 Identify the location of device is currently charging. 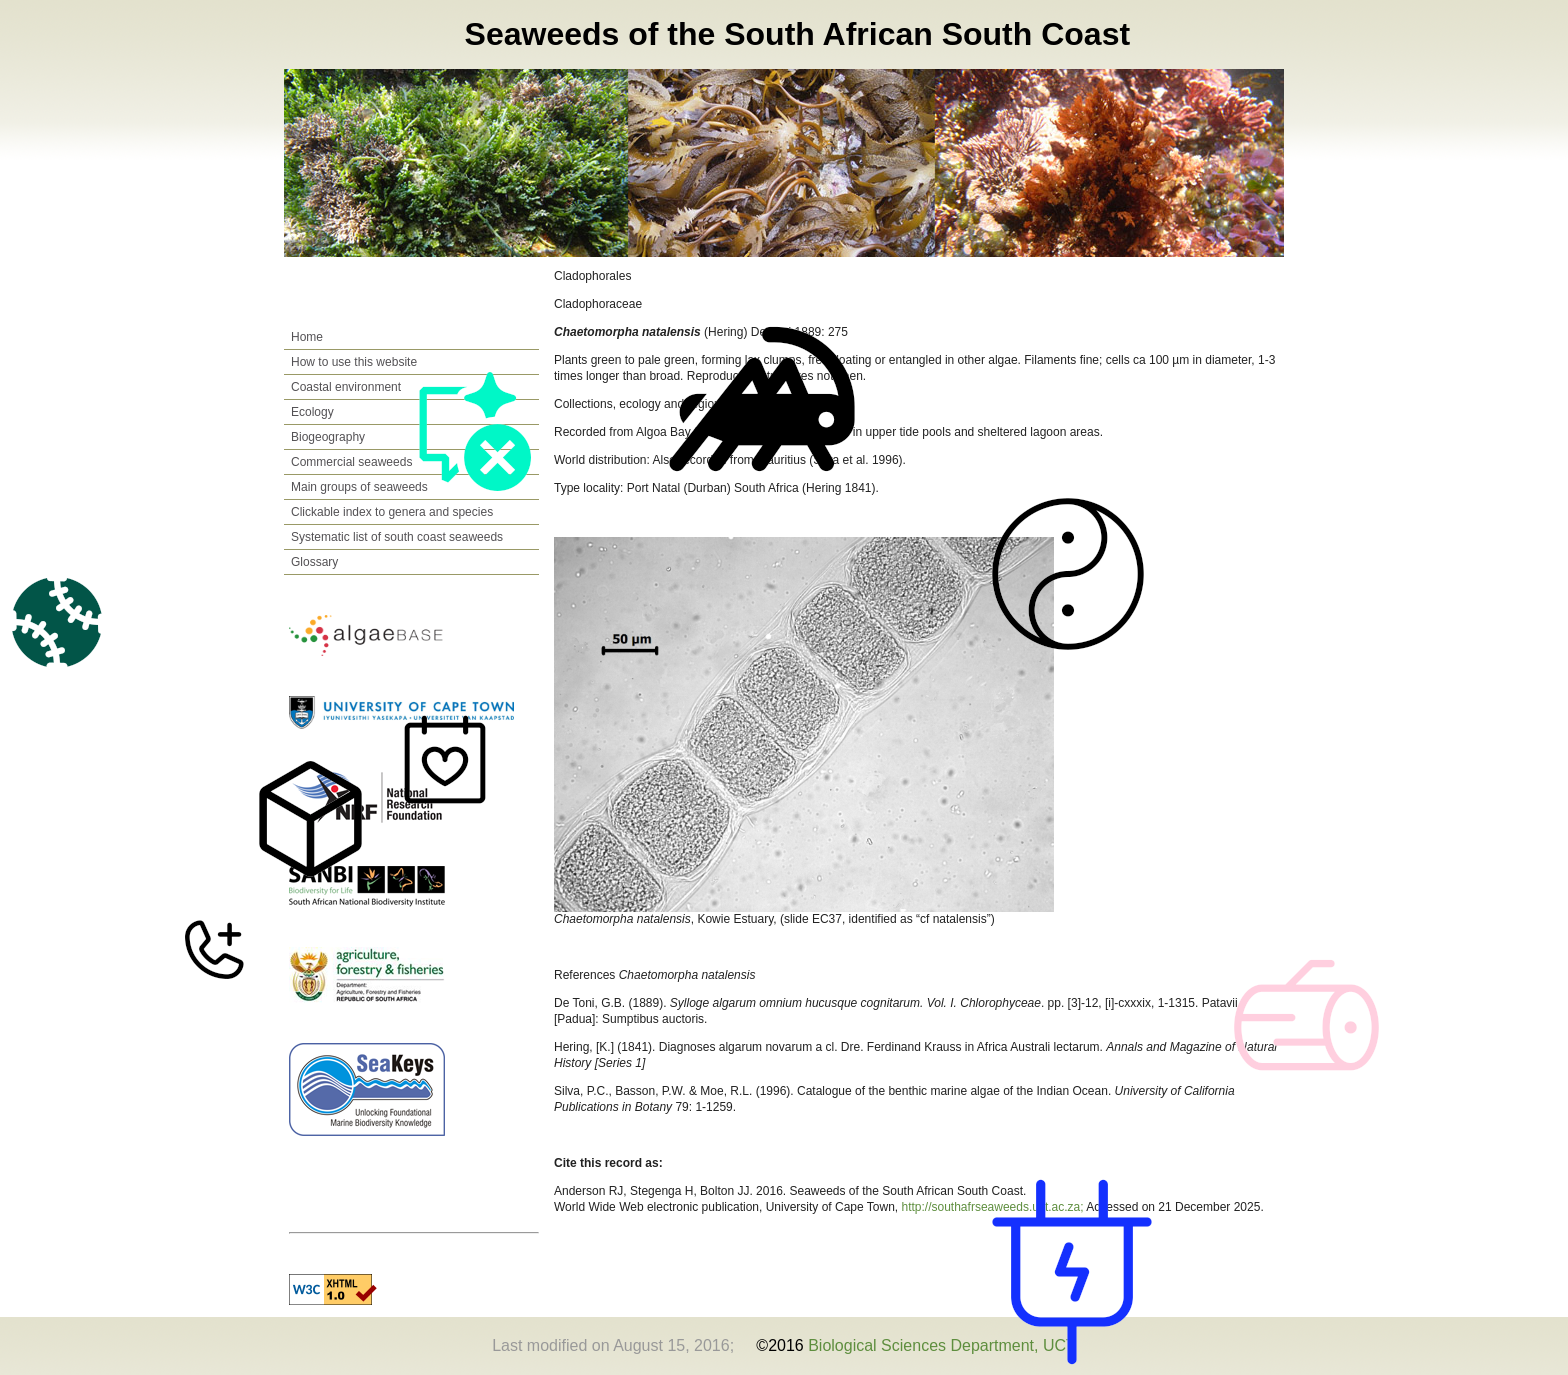
(1072, 1272).